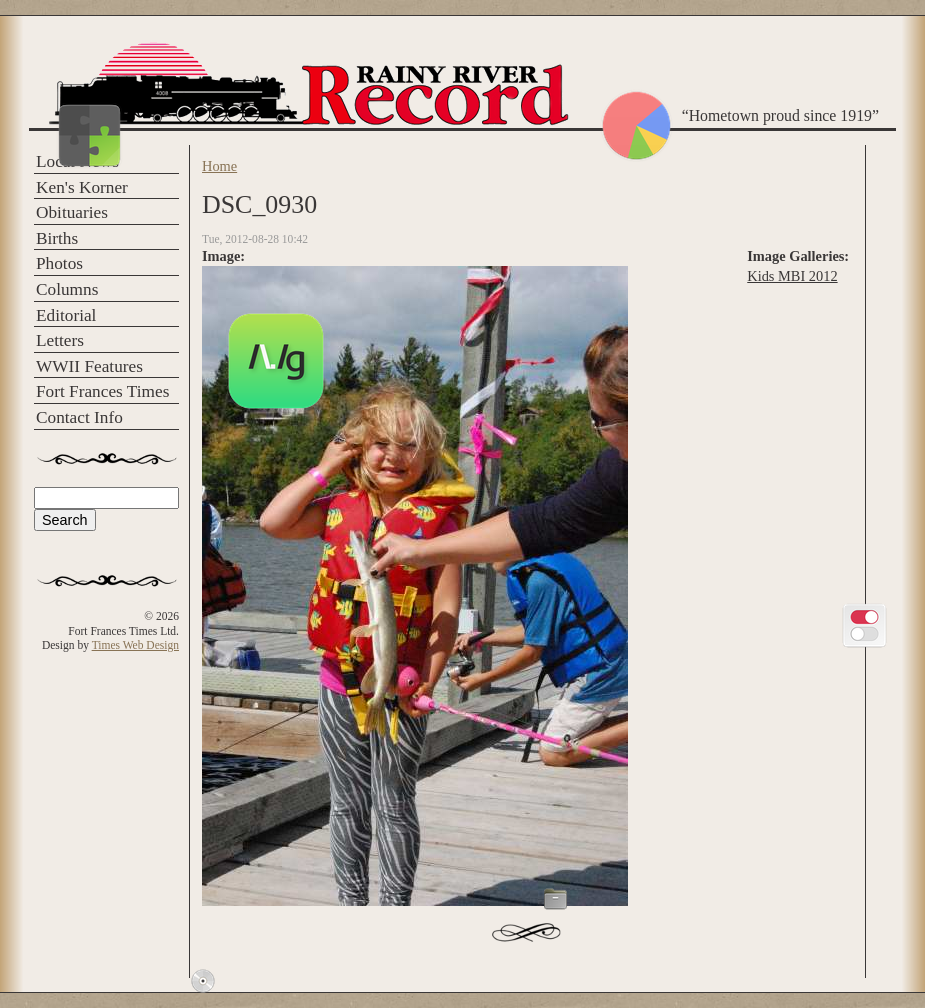 The image size is (925, 1008). I want to click on open disk usage analyzer, so click(636, 125).